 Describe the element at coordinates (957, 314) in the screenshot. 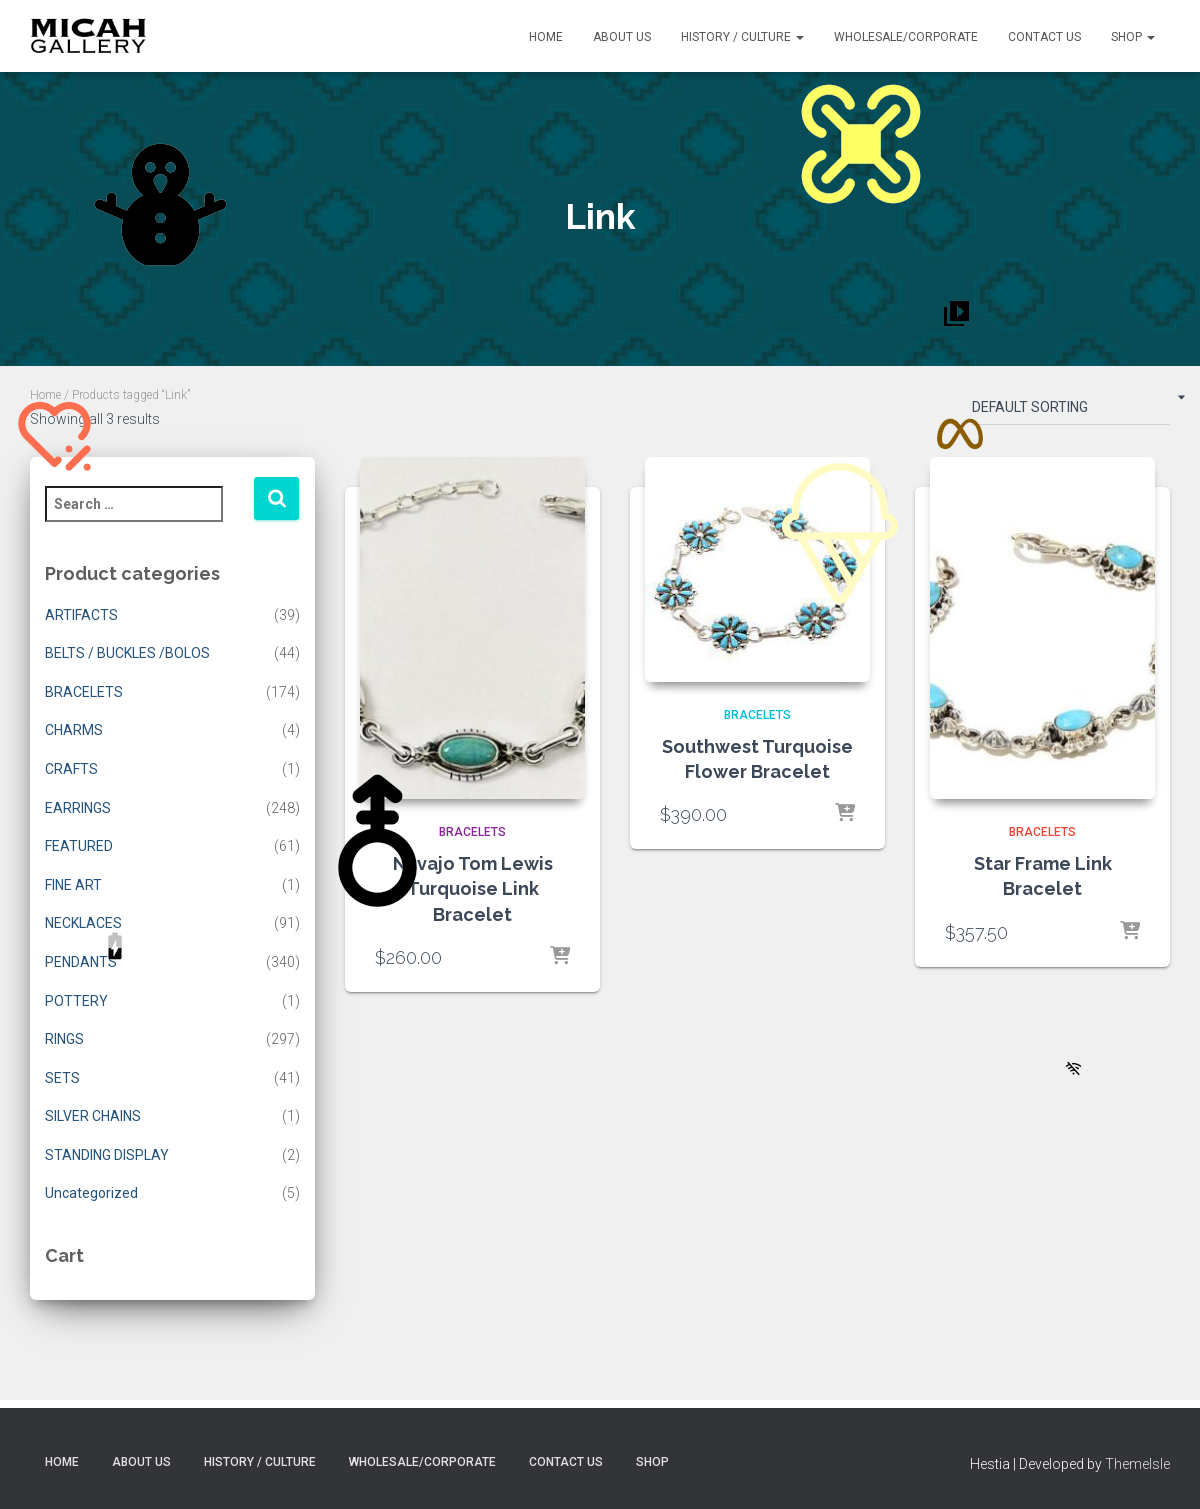

I see `access your video library` at that location.